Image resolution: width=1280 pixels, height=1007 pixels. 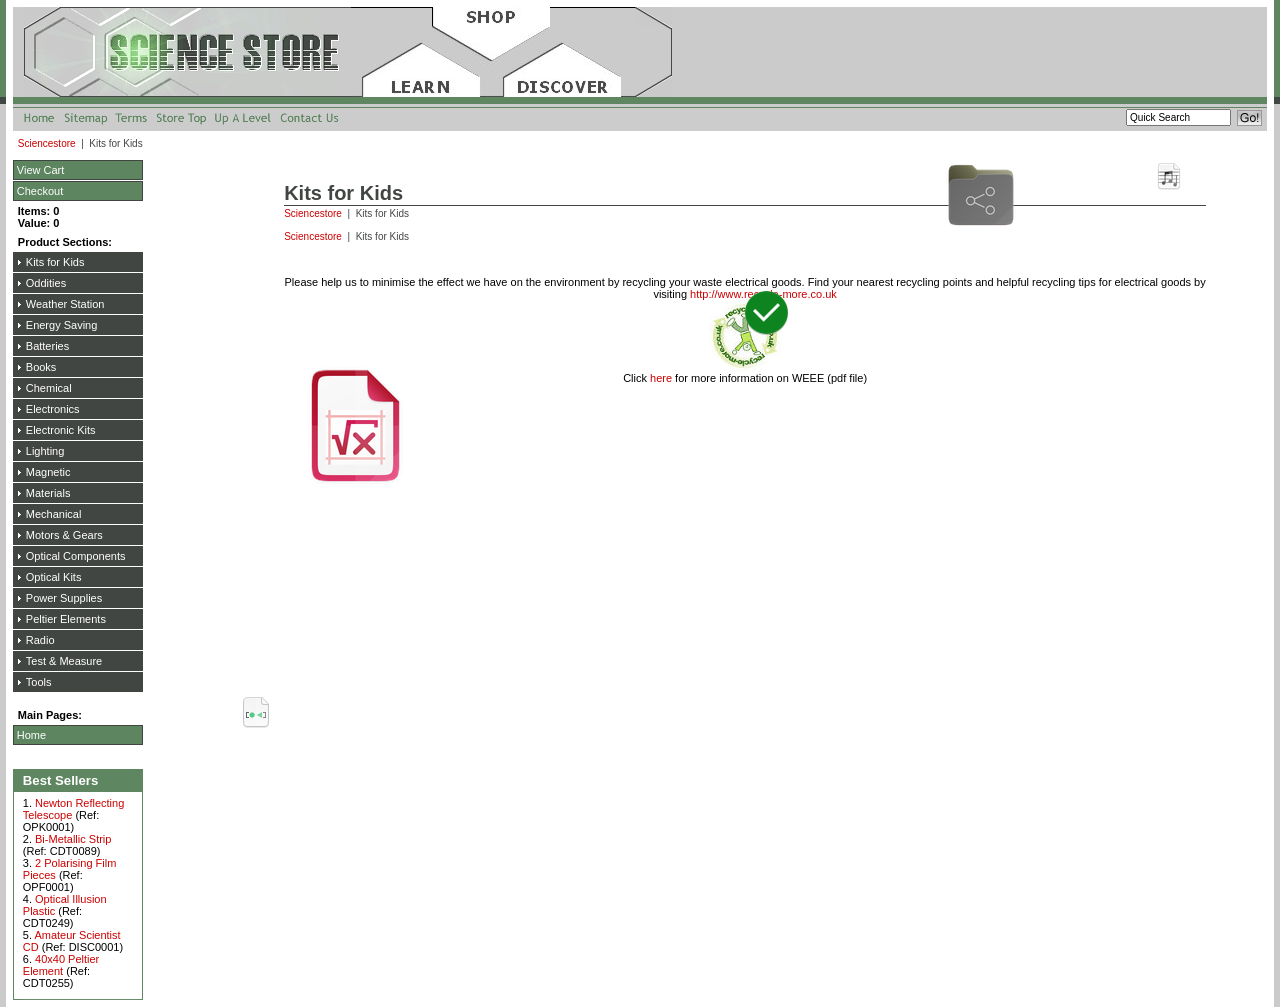 What do you see at coordinates (256, 712) in the screenshot?
I see `a systemd unit configuration file` at bounding box center [256, 712].